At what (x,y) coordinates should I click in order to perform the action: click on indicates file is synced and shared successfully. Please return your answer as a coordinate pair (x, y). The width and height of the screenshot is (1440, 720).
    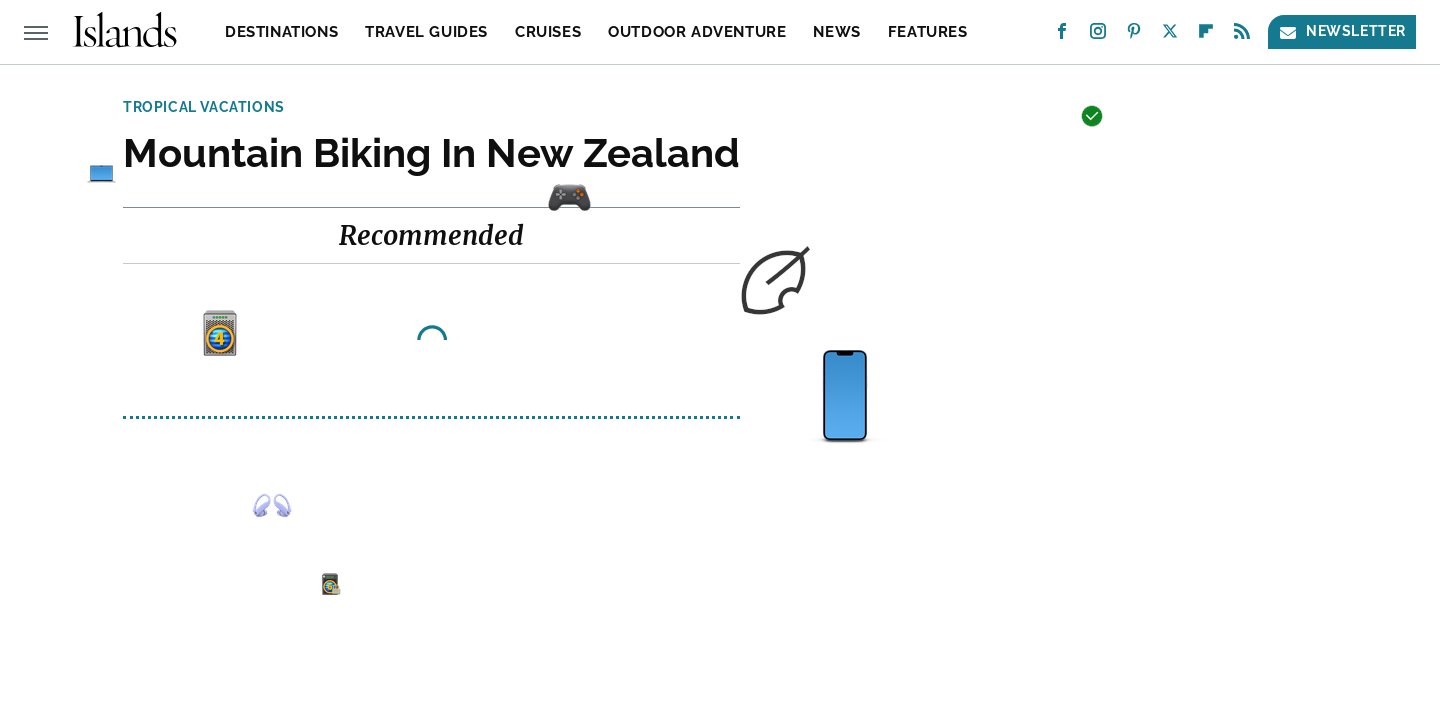
    Looking at the image, I should click on (1092, 116).